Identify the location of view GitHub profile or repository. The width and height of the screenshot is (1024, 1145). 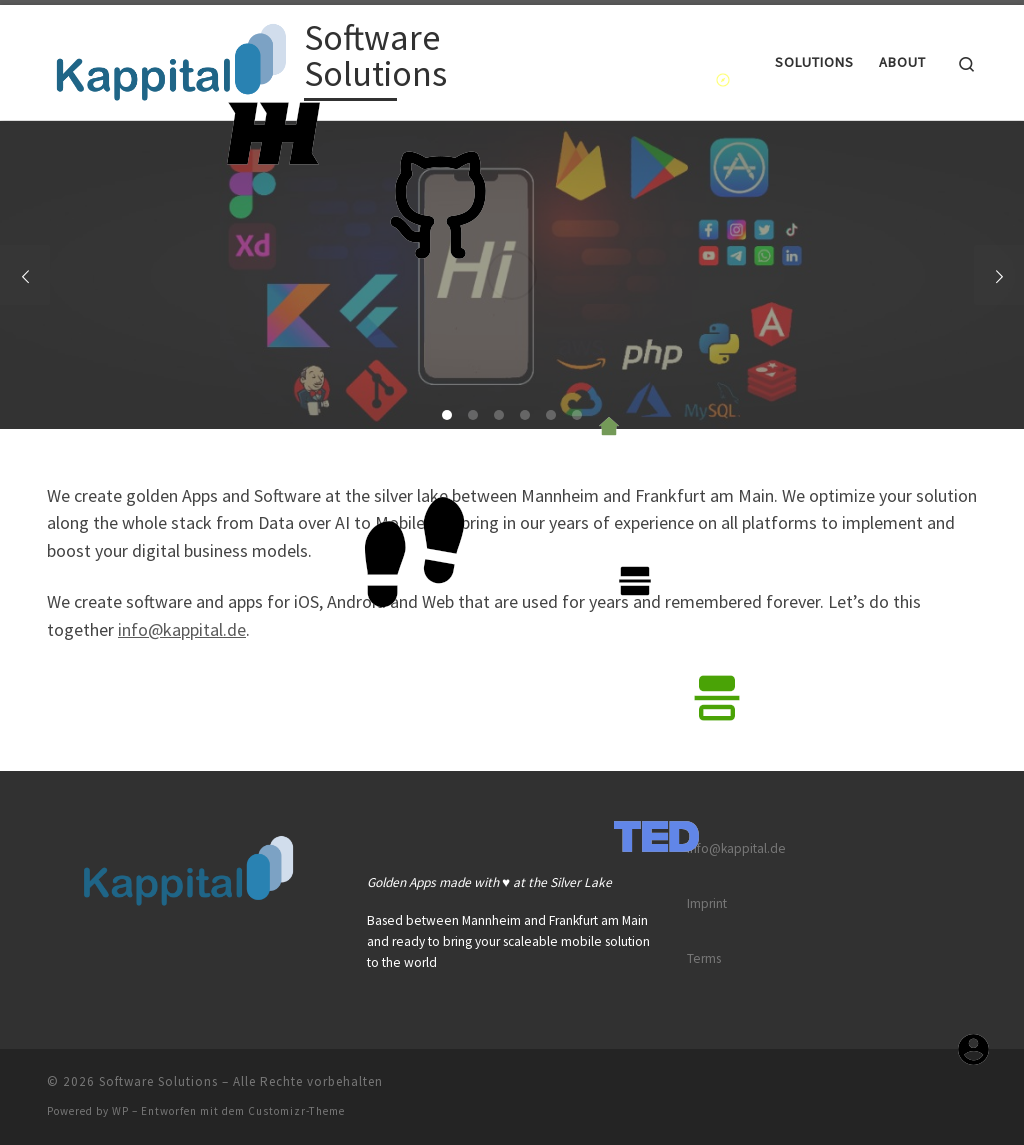
(440, 203).